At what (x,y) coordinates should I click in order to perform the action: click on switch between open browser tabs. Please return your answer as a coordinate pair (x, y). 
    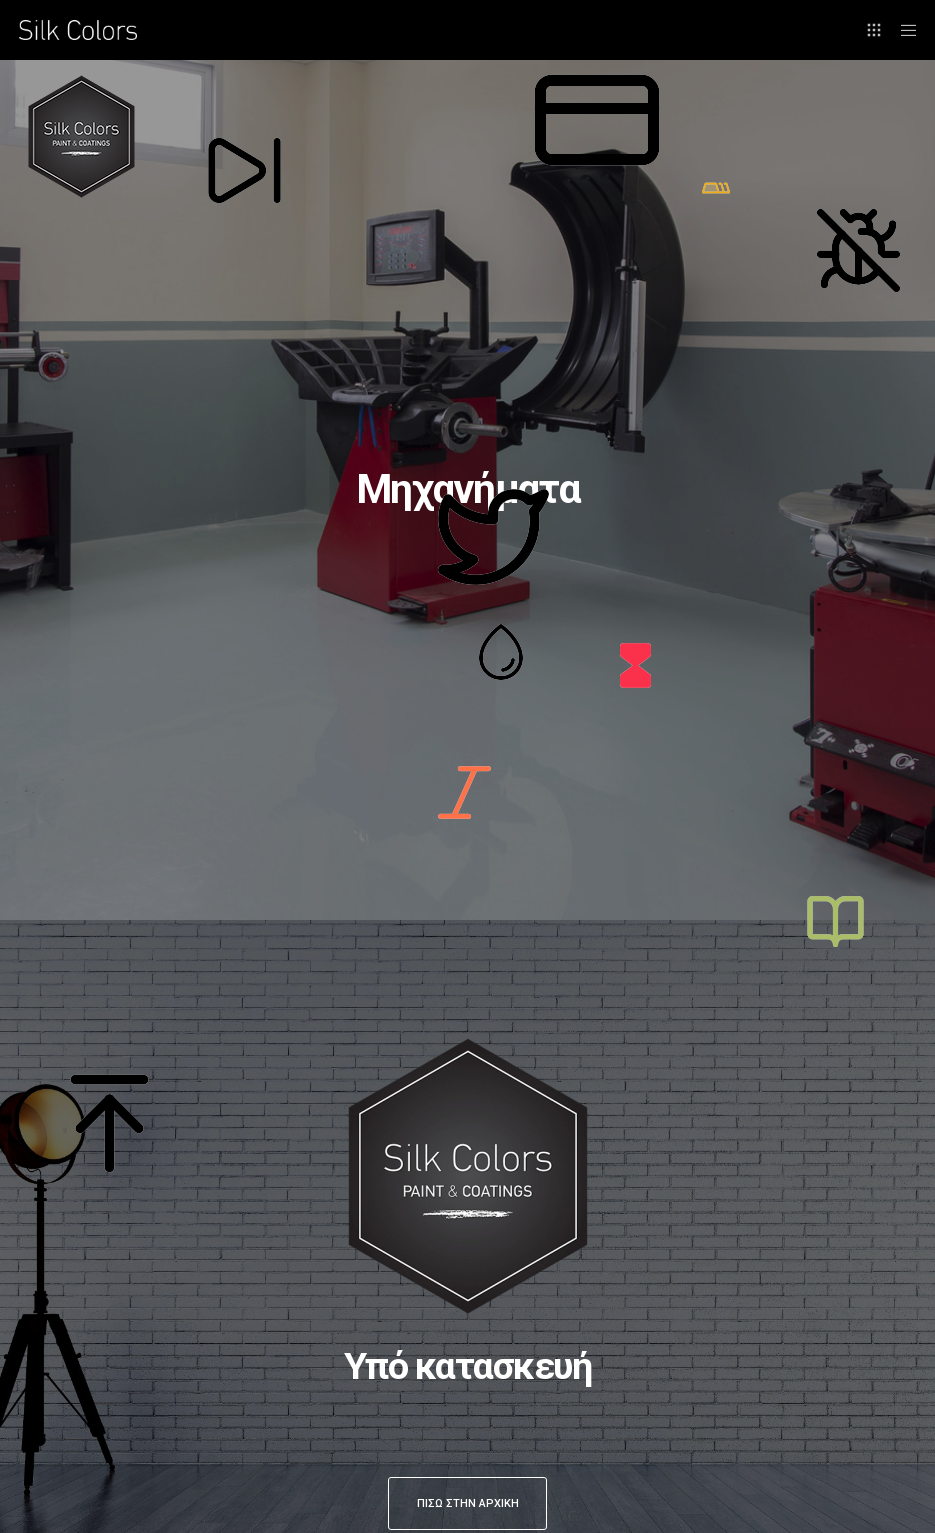
    Looking at the image, I should click on (716, 188).